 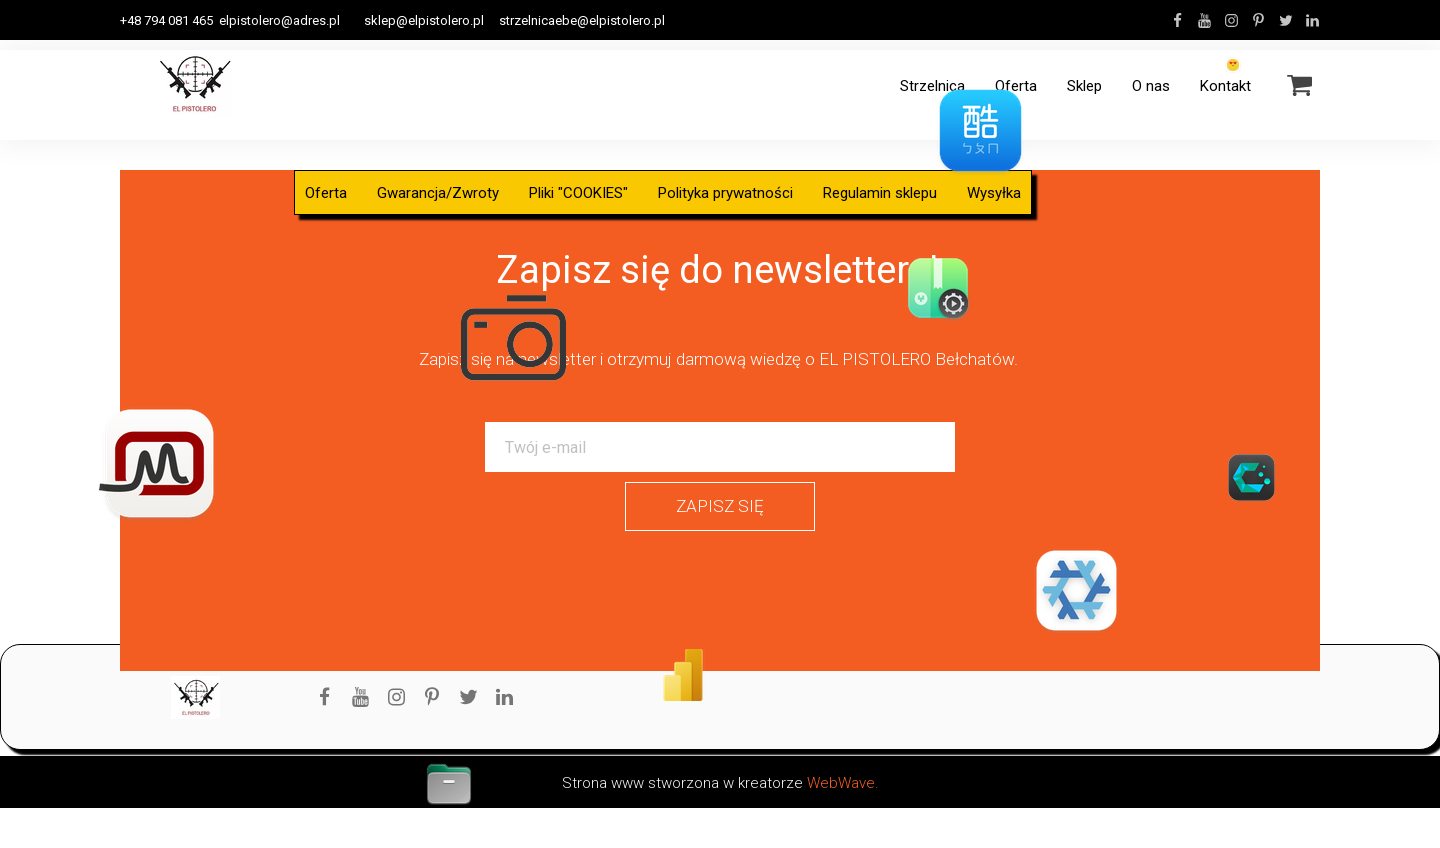 I want to click on open the file manager application, so click(x=449, y=784).